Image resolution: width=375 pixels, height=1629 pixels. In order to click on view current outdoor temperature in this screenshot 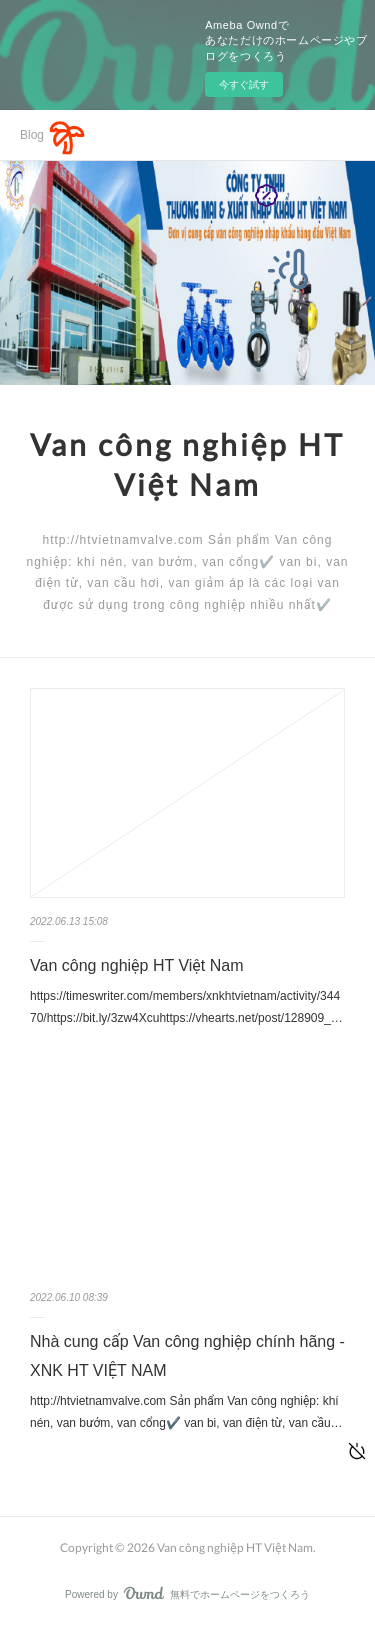, I will do `click(288, 269)`.